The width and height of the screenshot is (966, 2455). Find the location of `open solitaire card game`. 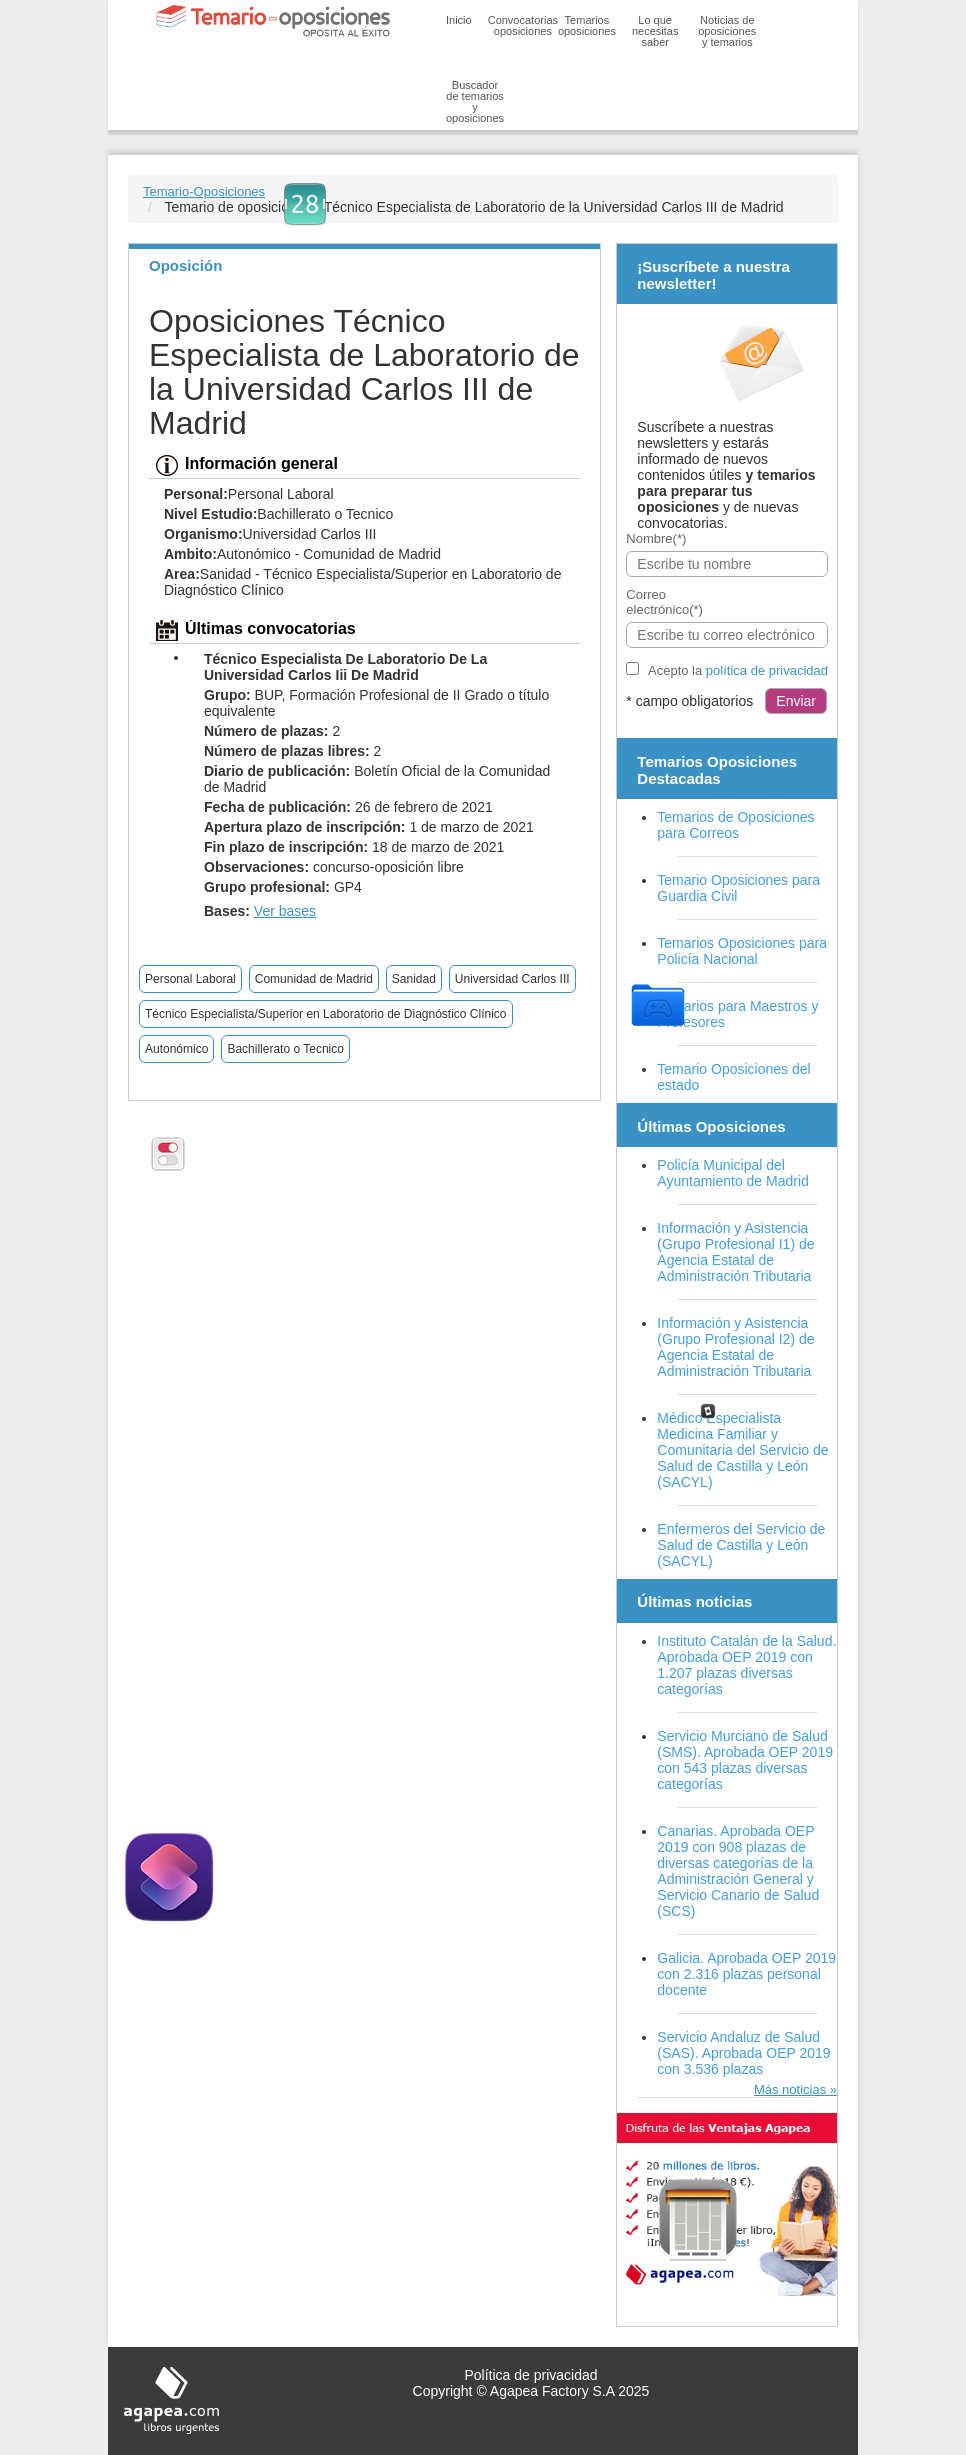

open solitaire card game is located at coordinates (708, 1411).